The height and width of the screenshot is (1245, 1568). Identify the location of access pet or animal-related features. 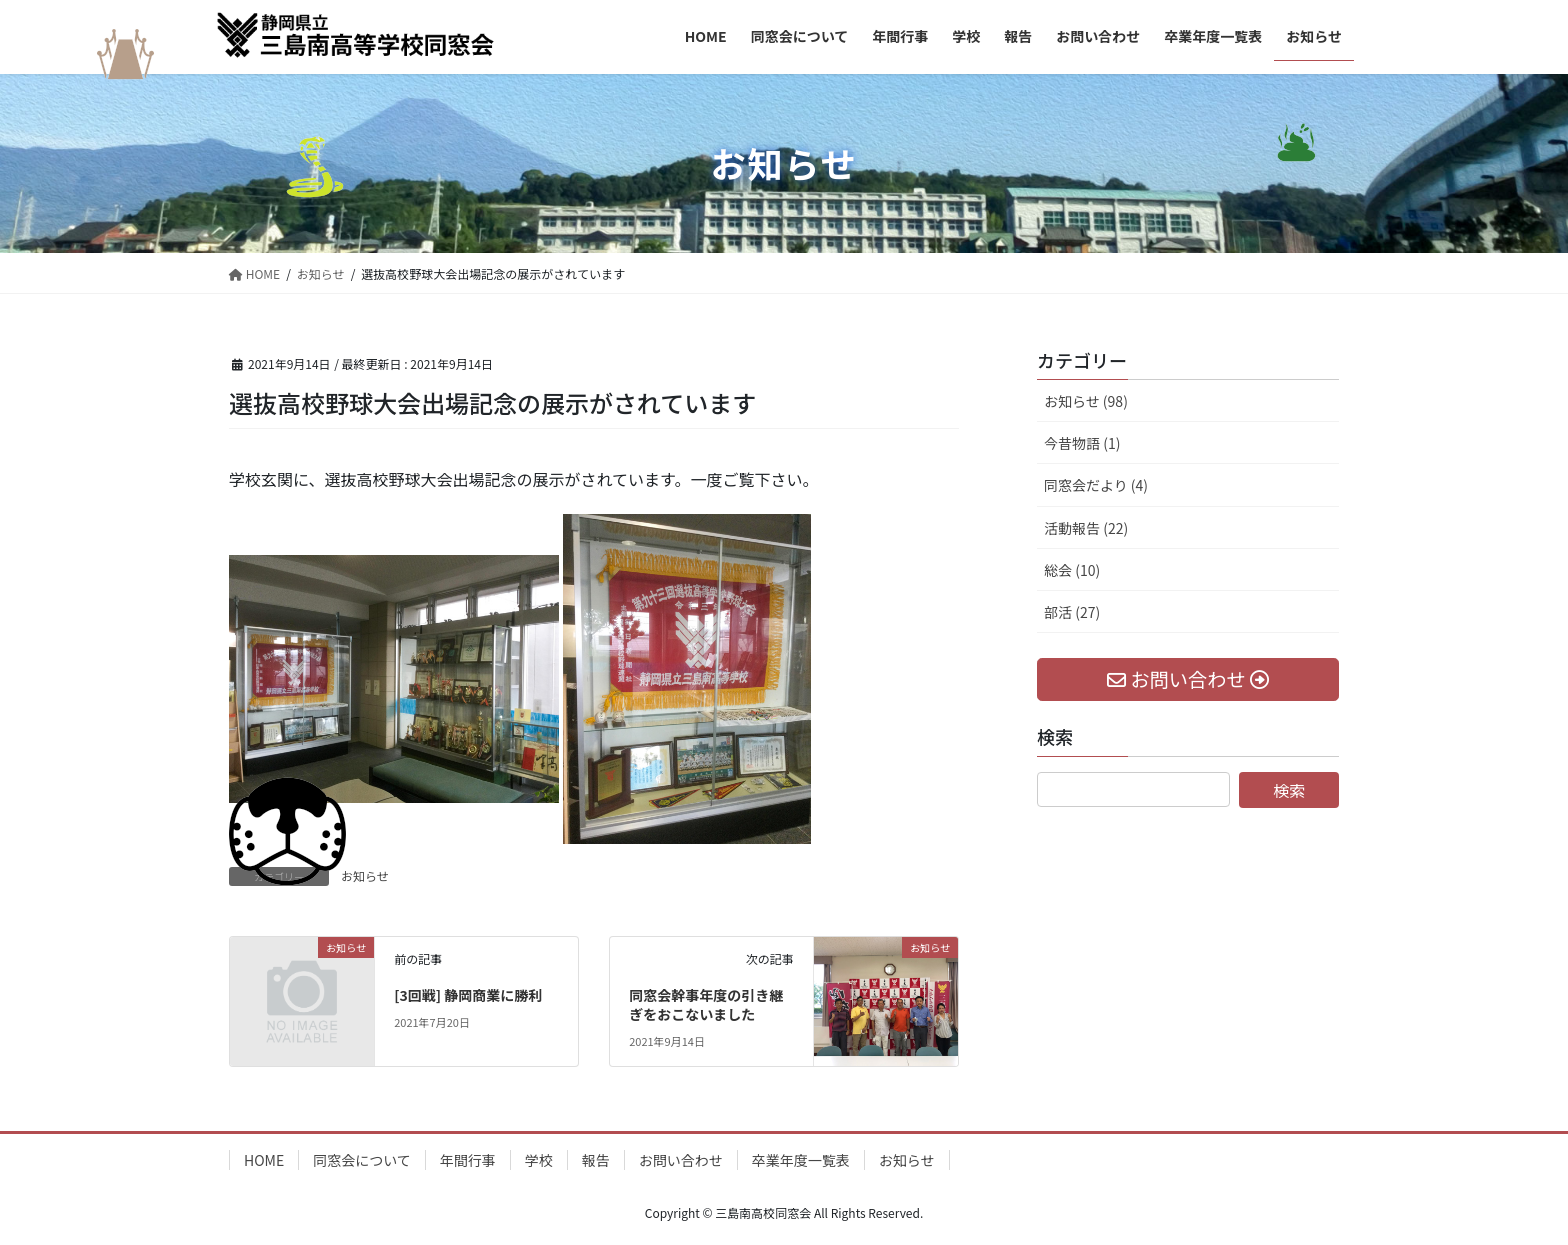
(287, 831).